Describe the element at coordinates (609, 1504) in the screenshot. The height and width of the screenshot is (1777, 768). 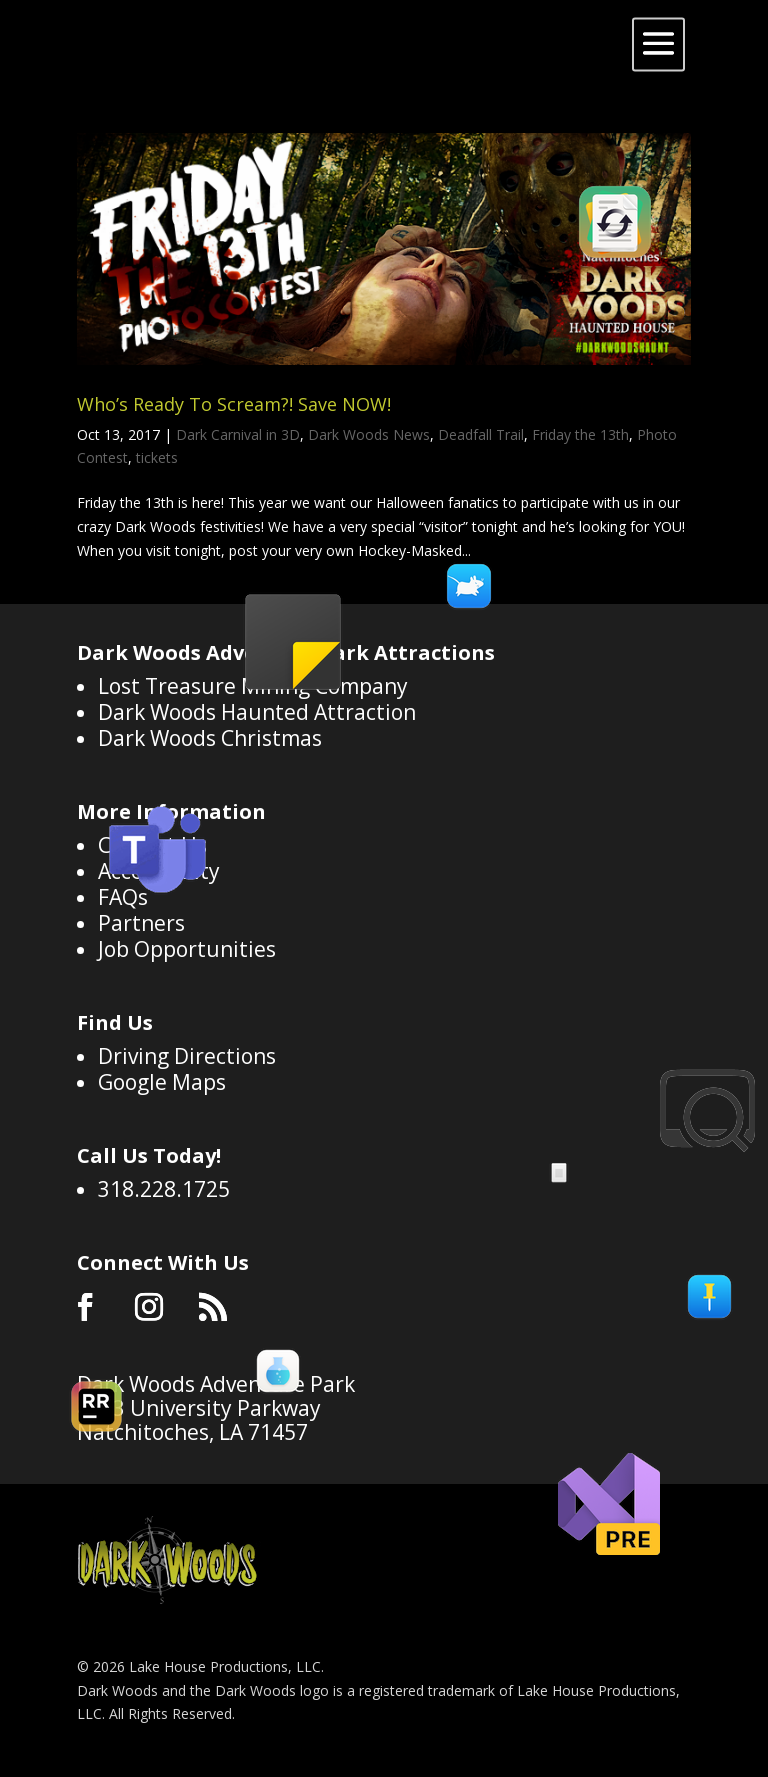
I see `open visual studio preview application` at that location.